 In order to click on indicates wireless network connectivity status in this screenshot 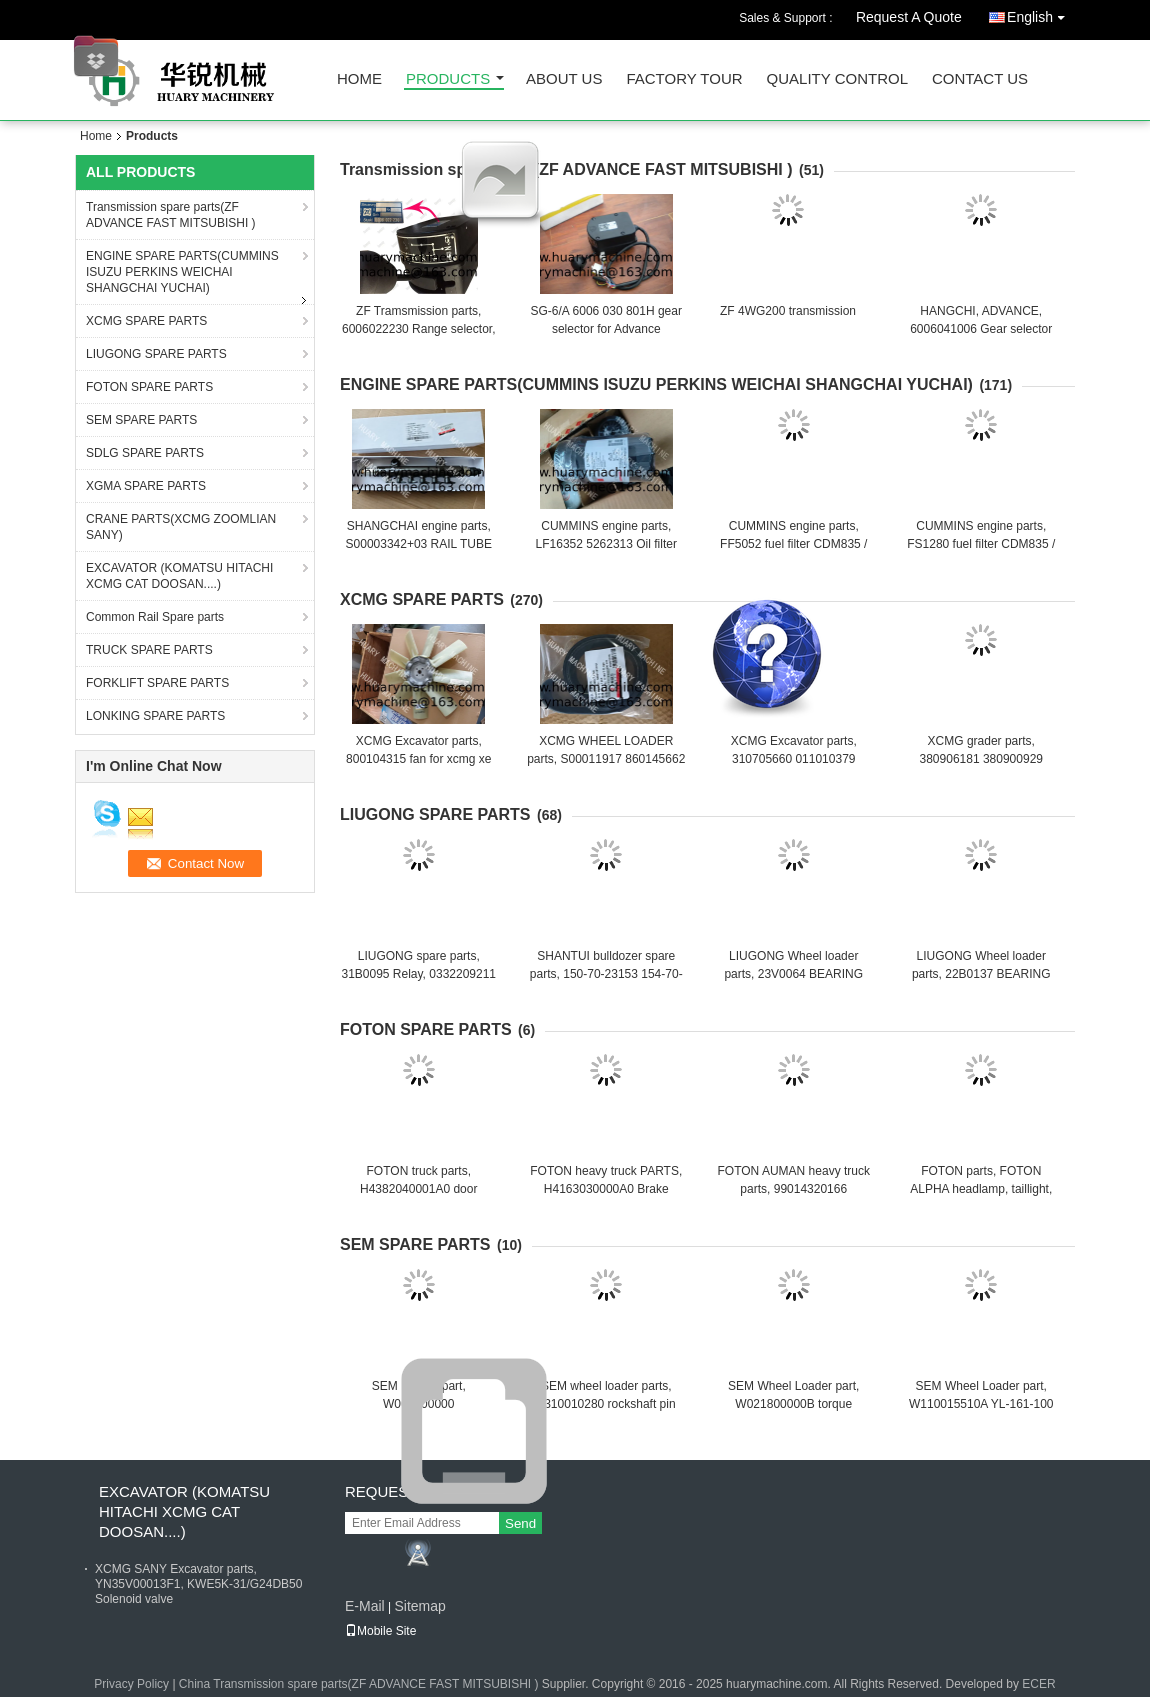, I will do `click(418, 1553)`.